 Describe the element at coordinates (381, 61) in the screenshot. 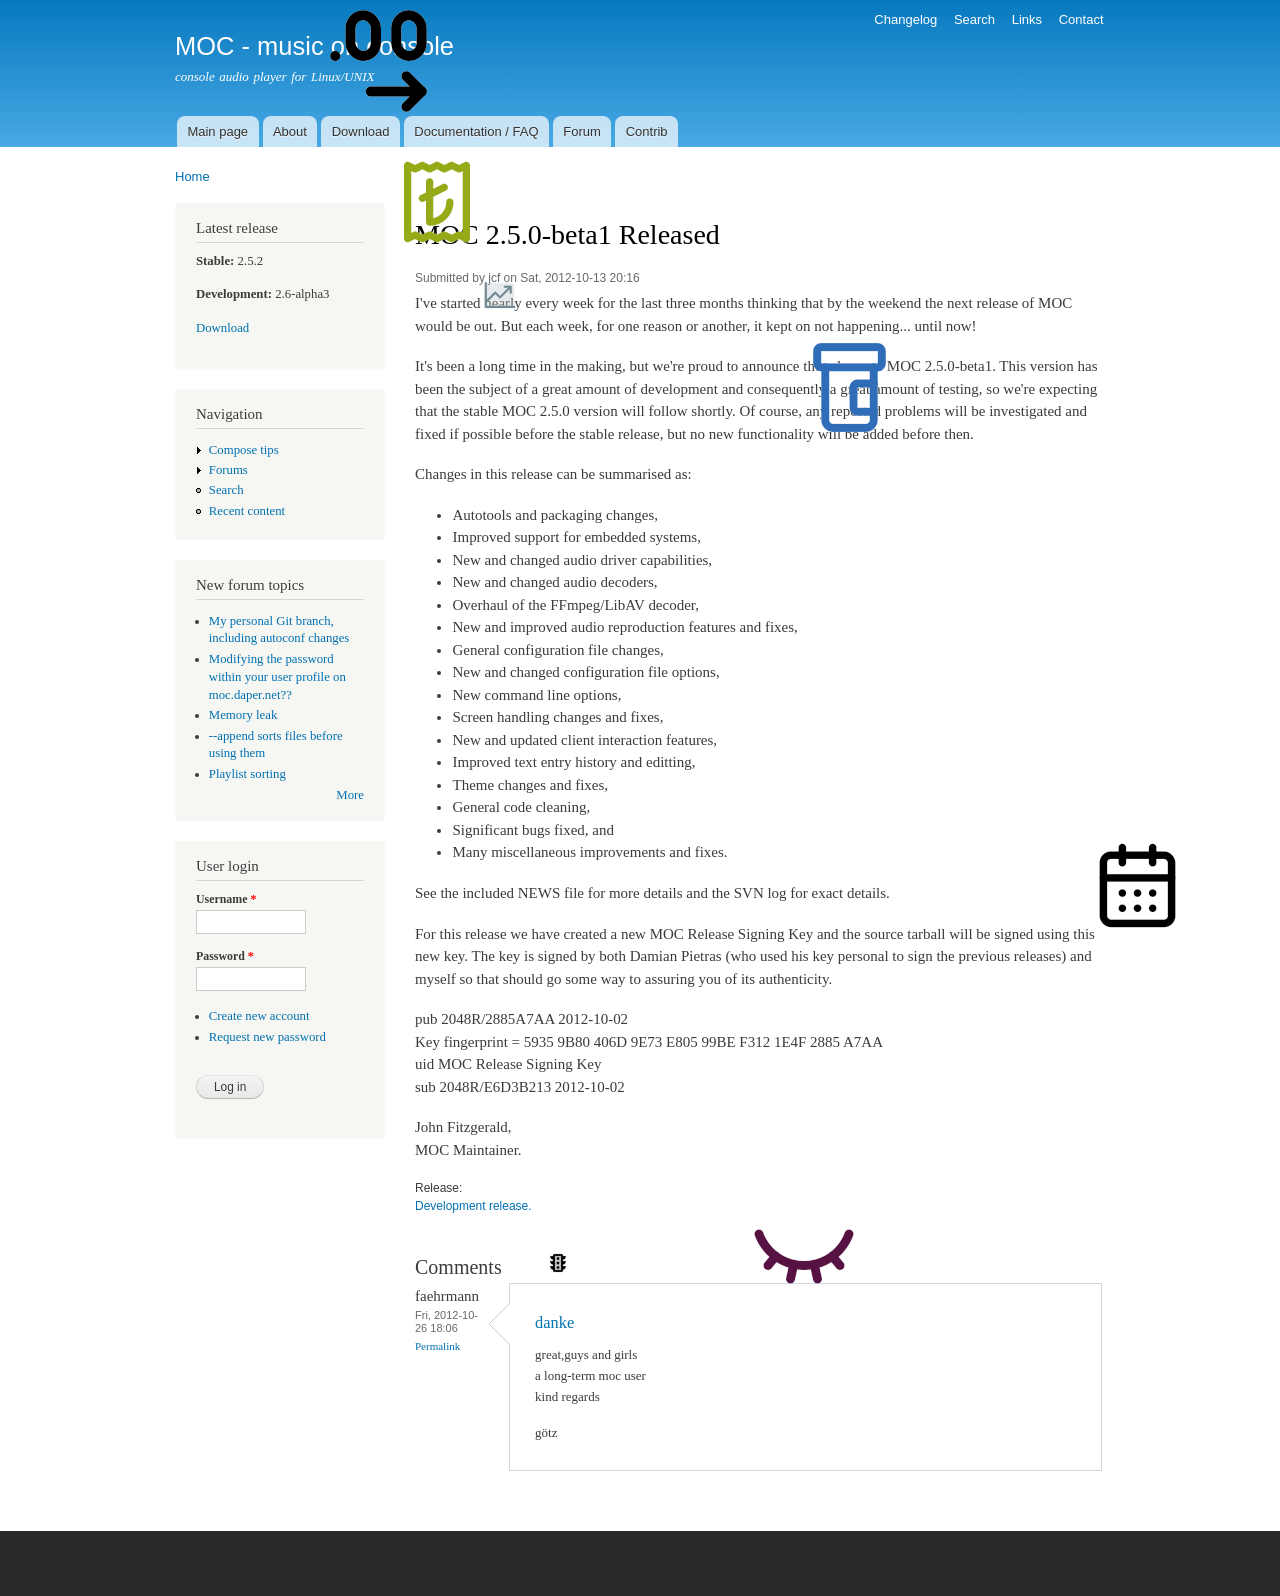

I see `move decimal places to the right` at that location.